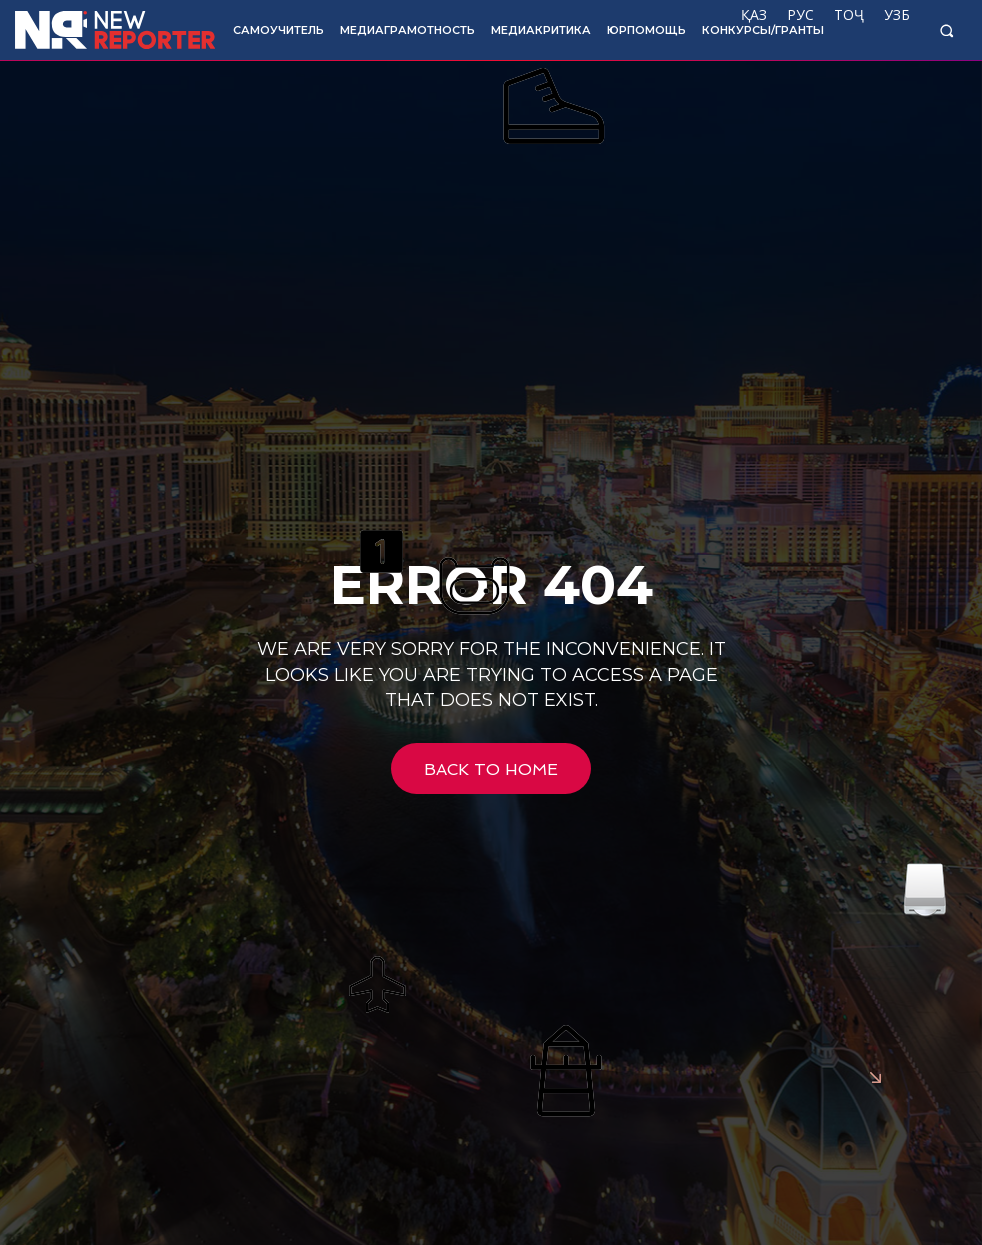 This screenshot has height=1245, width=982. What do you see at coordinates (923, 890) in the screenshot?
I see `access optical disc drive` at bounding box center [923, 890].